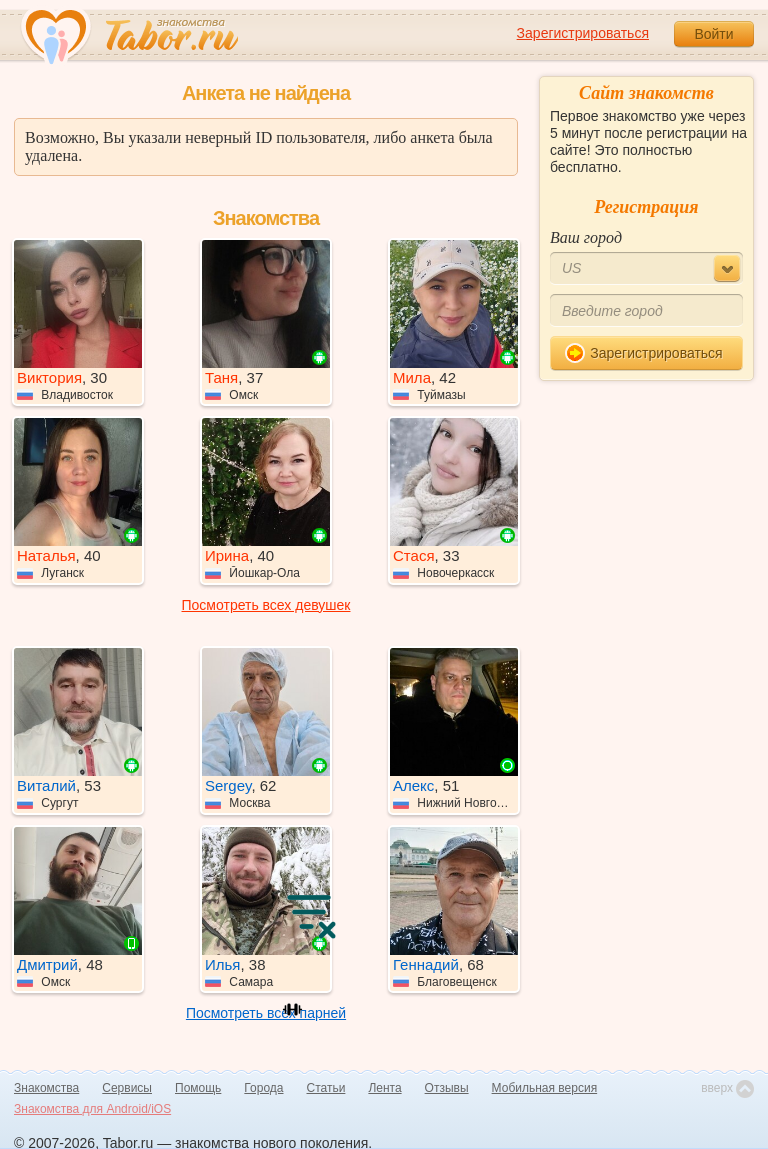 The image size is (768, 1149). Describe the element at coordinates (292, 1009) in the screenshot. I see `access workout or fitness features` at that location.